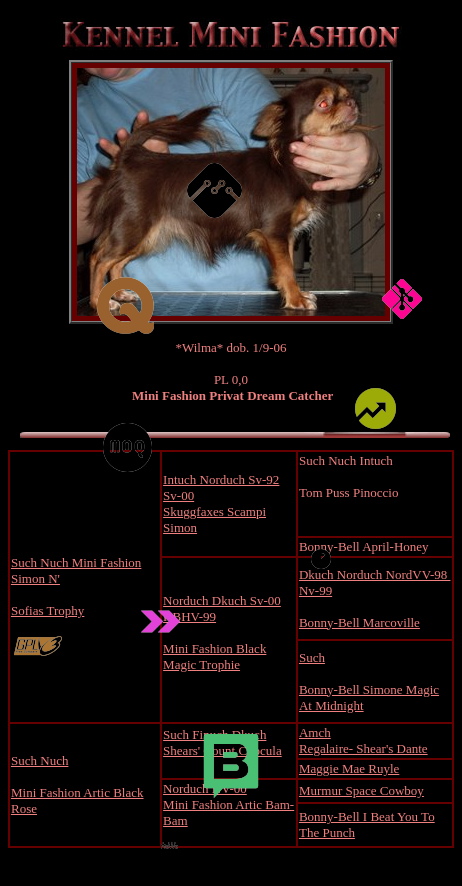  What do you see at coordinates (231, 766) in the screenshot?
I see `open storyblok content management system` at bounding box center [231, 766].